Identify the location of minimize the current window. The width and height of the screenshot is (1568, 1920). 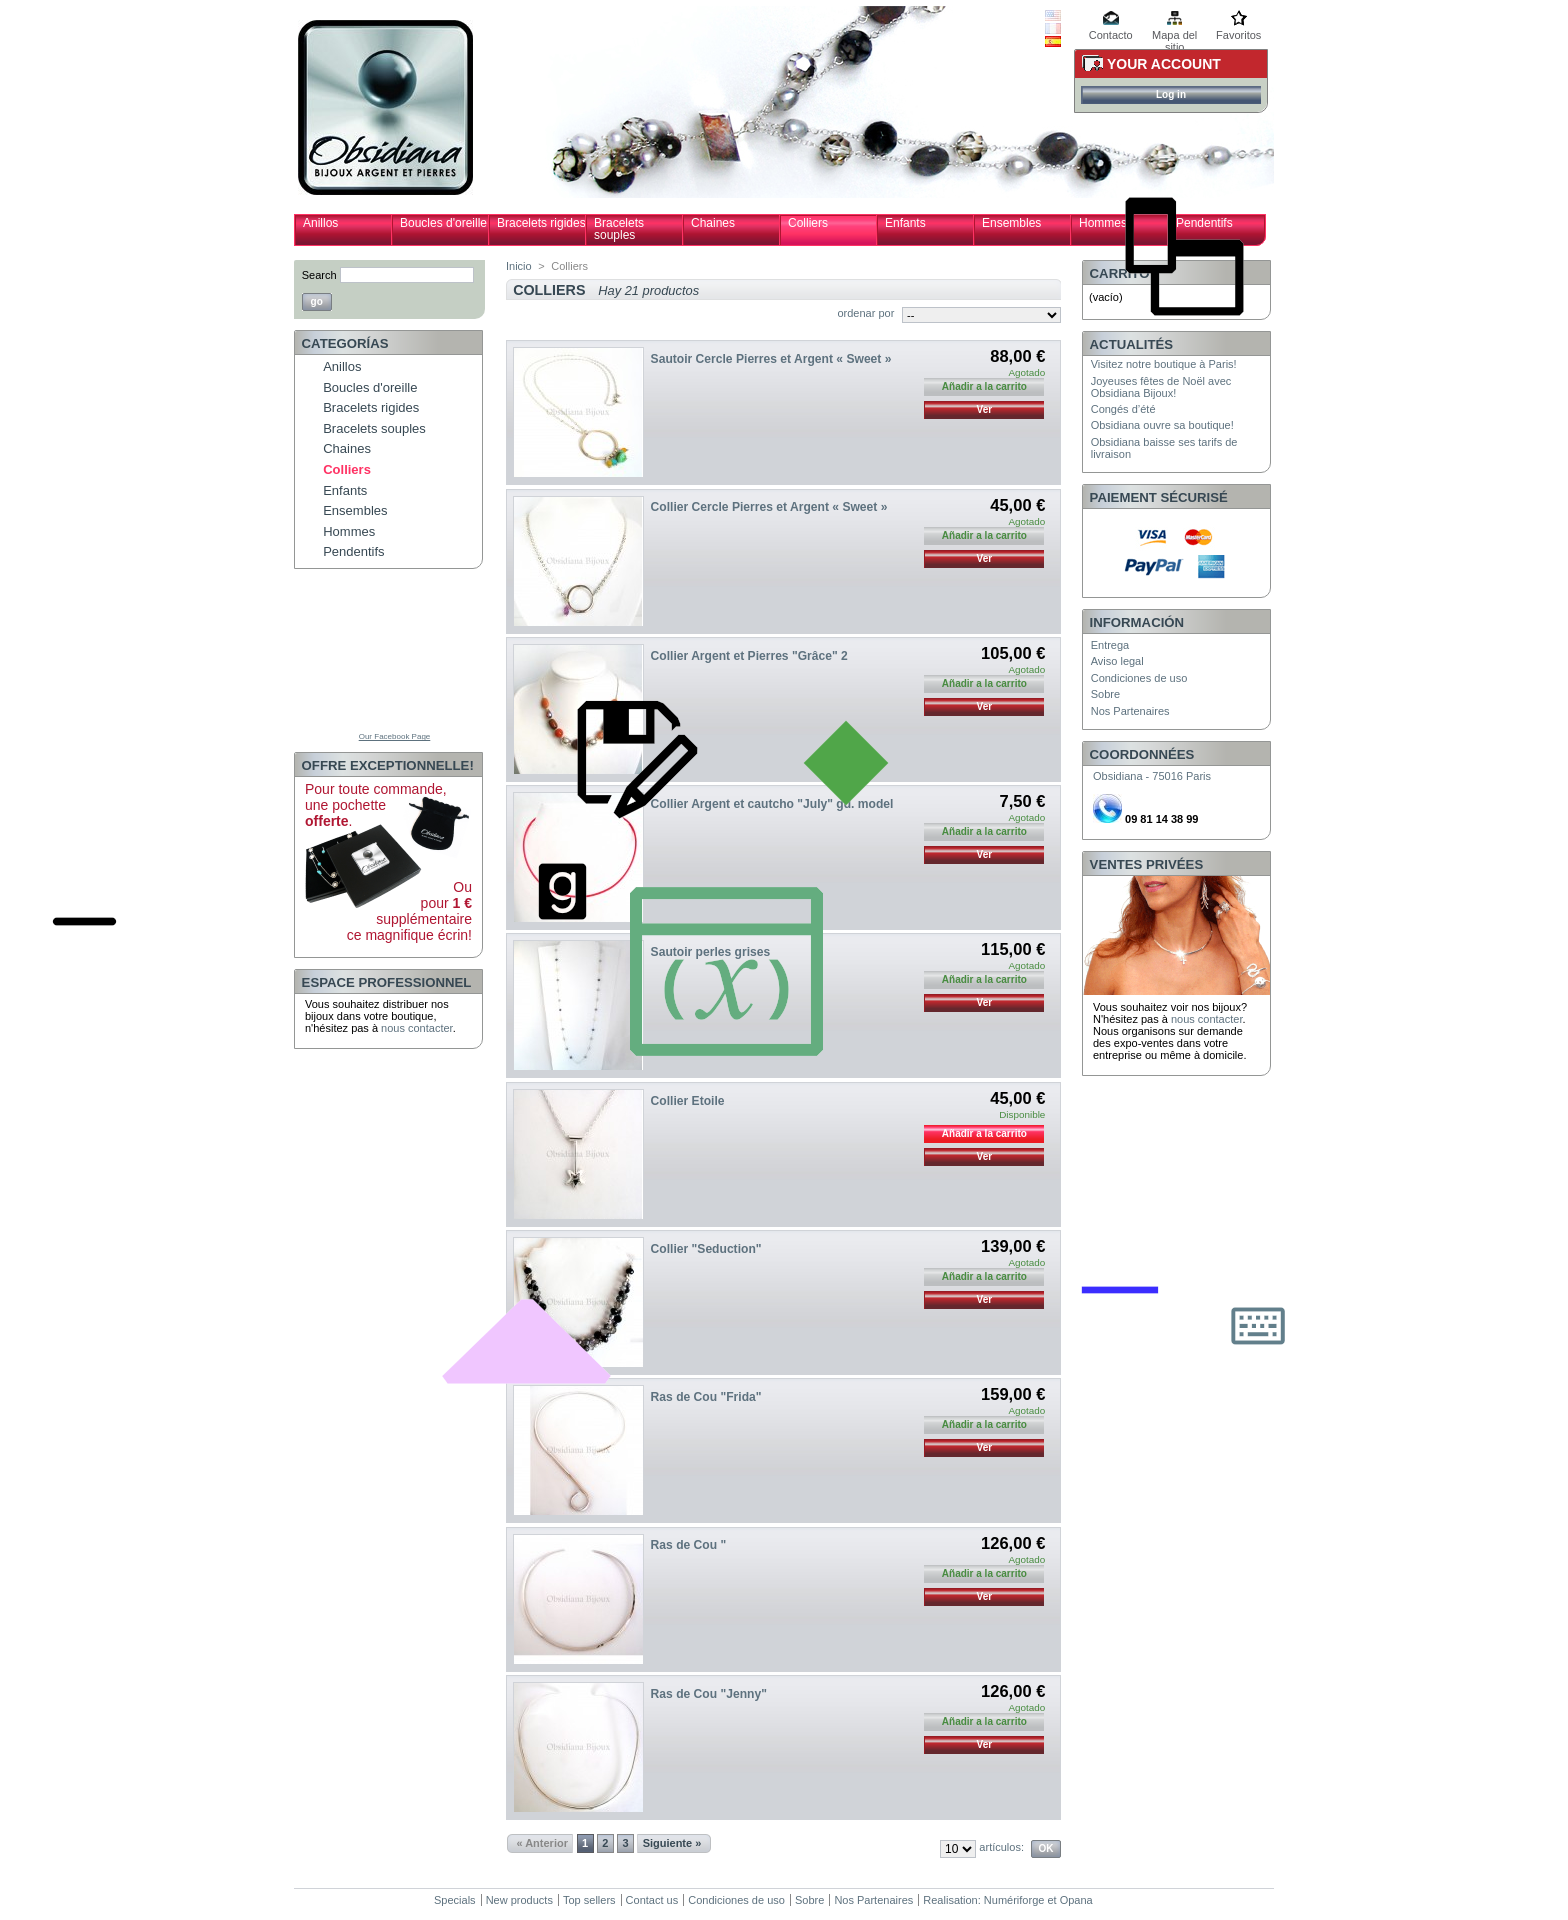
(1116, 1286).